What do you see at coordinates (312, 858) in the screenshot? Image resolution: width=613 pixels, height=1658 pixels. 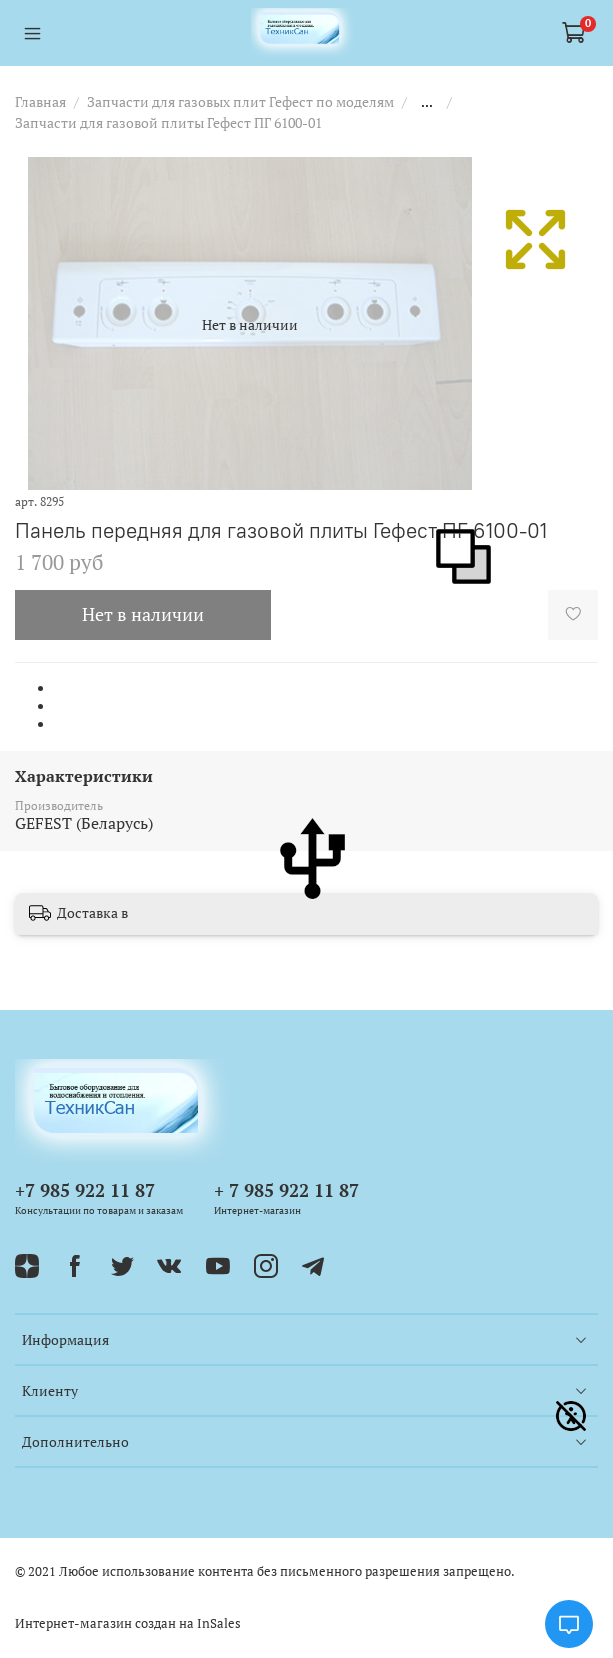 I see `indicates USB connection available` at bounding box center [312, 858].